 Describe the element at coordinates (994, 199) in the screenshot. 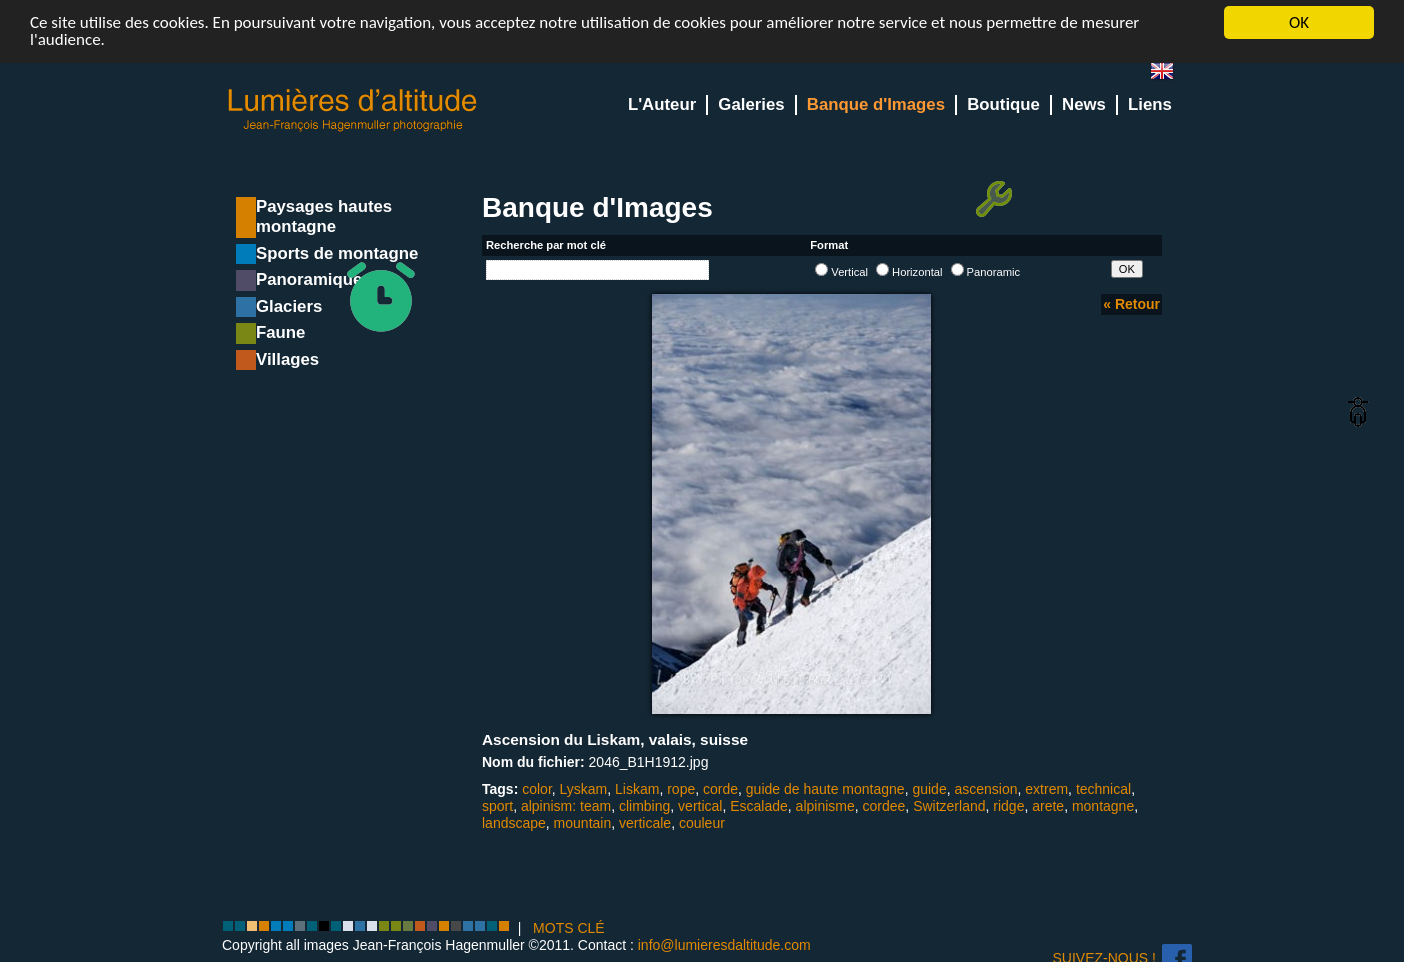

I see `access settings or configuration options` at that location.